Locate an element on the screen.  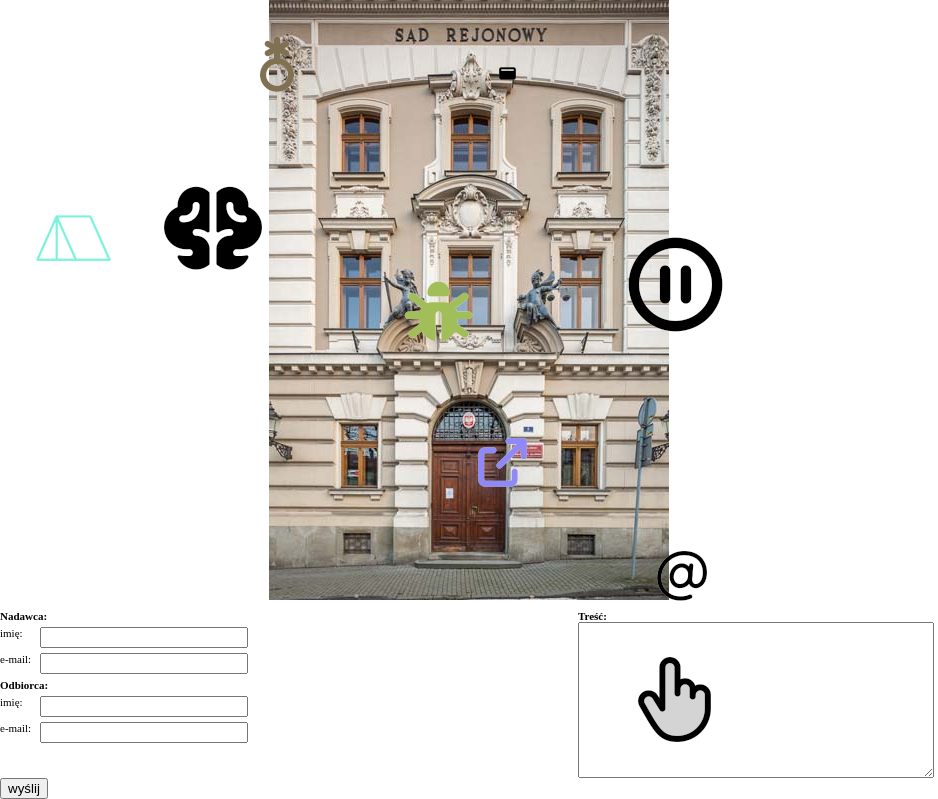
report a bug or issue is located at coordinates (438, 311).